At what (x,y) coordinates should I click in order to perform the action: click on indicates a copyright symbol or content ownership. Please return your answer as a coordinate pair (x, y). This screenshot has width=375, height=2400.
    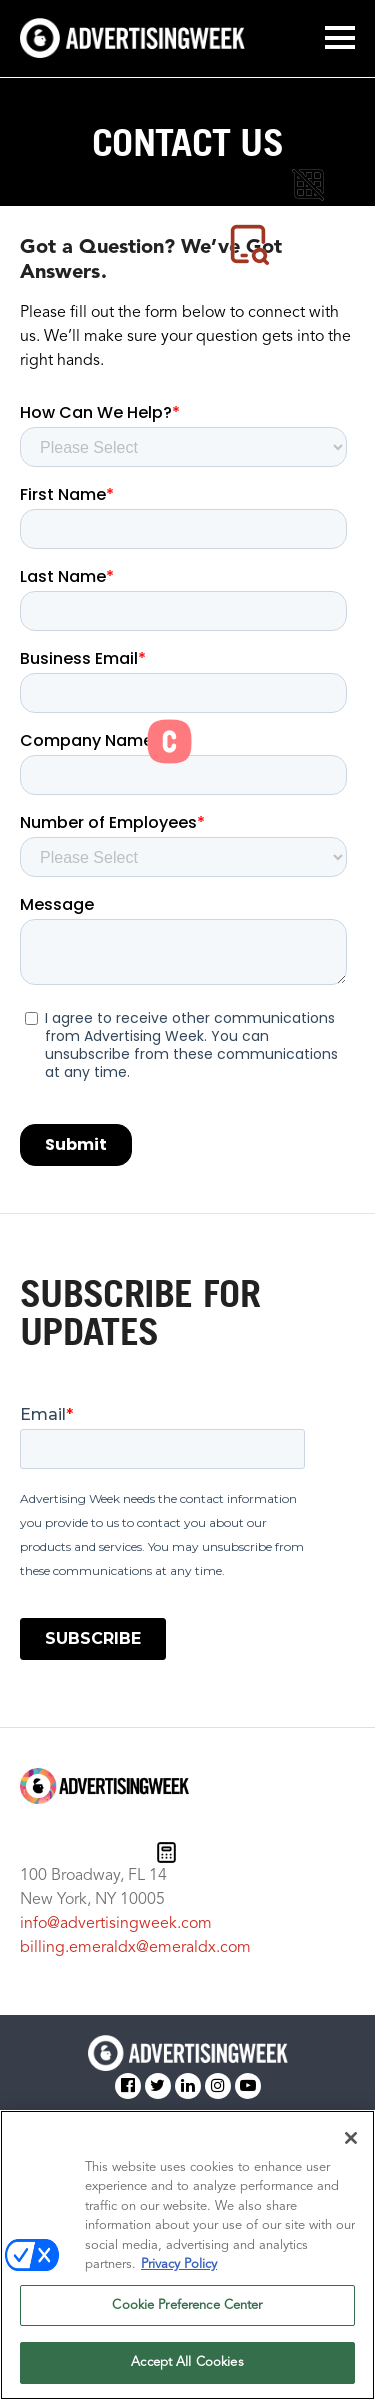
    Looking at the image, I should click on (169, 741).